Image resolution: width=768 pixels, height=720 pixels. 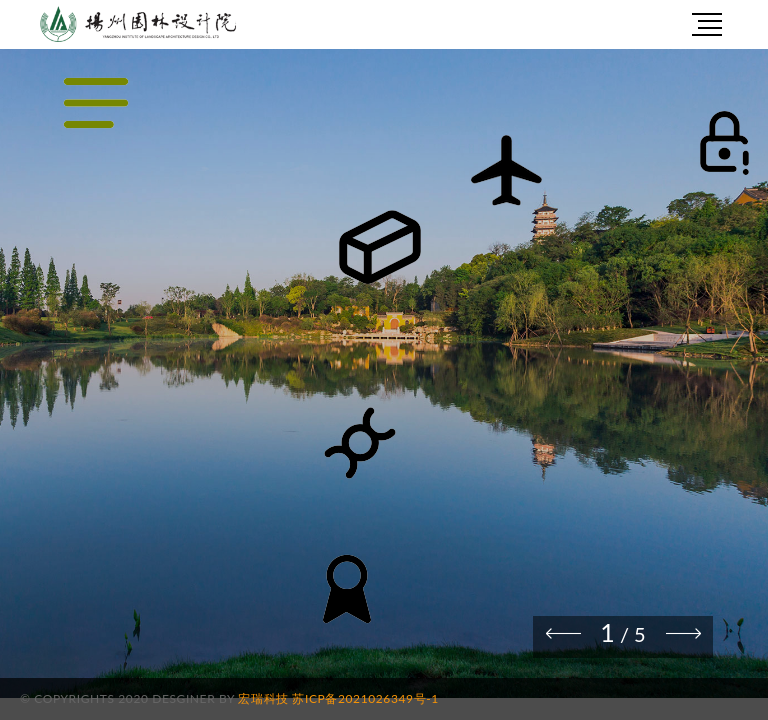 I want to click on security alert or warning detected, so click(x=724, y=141).